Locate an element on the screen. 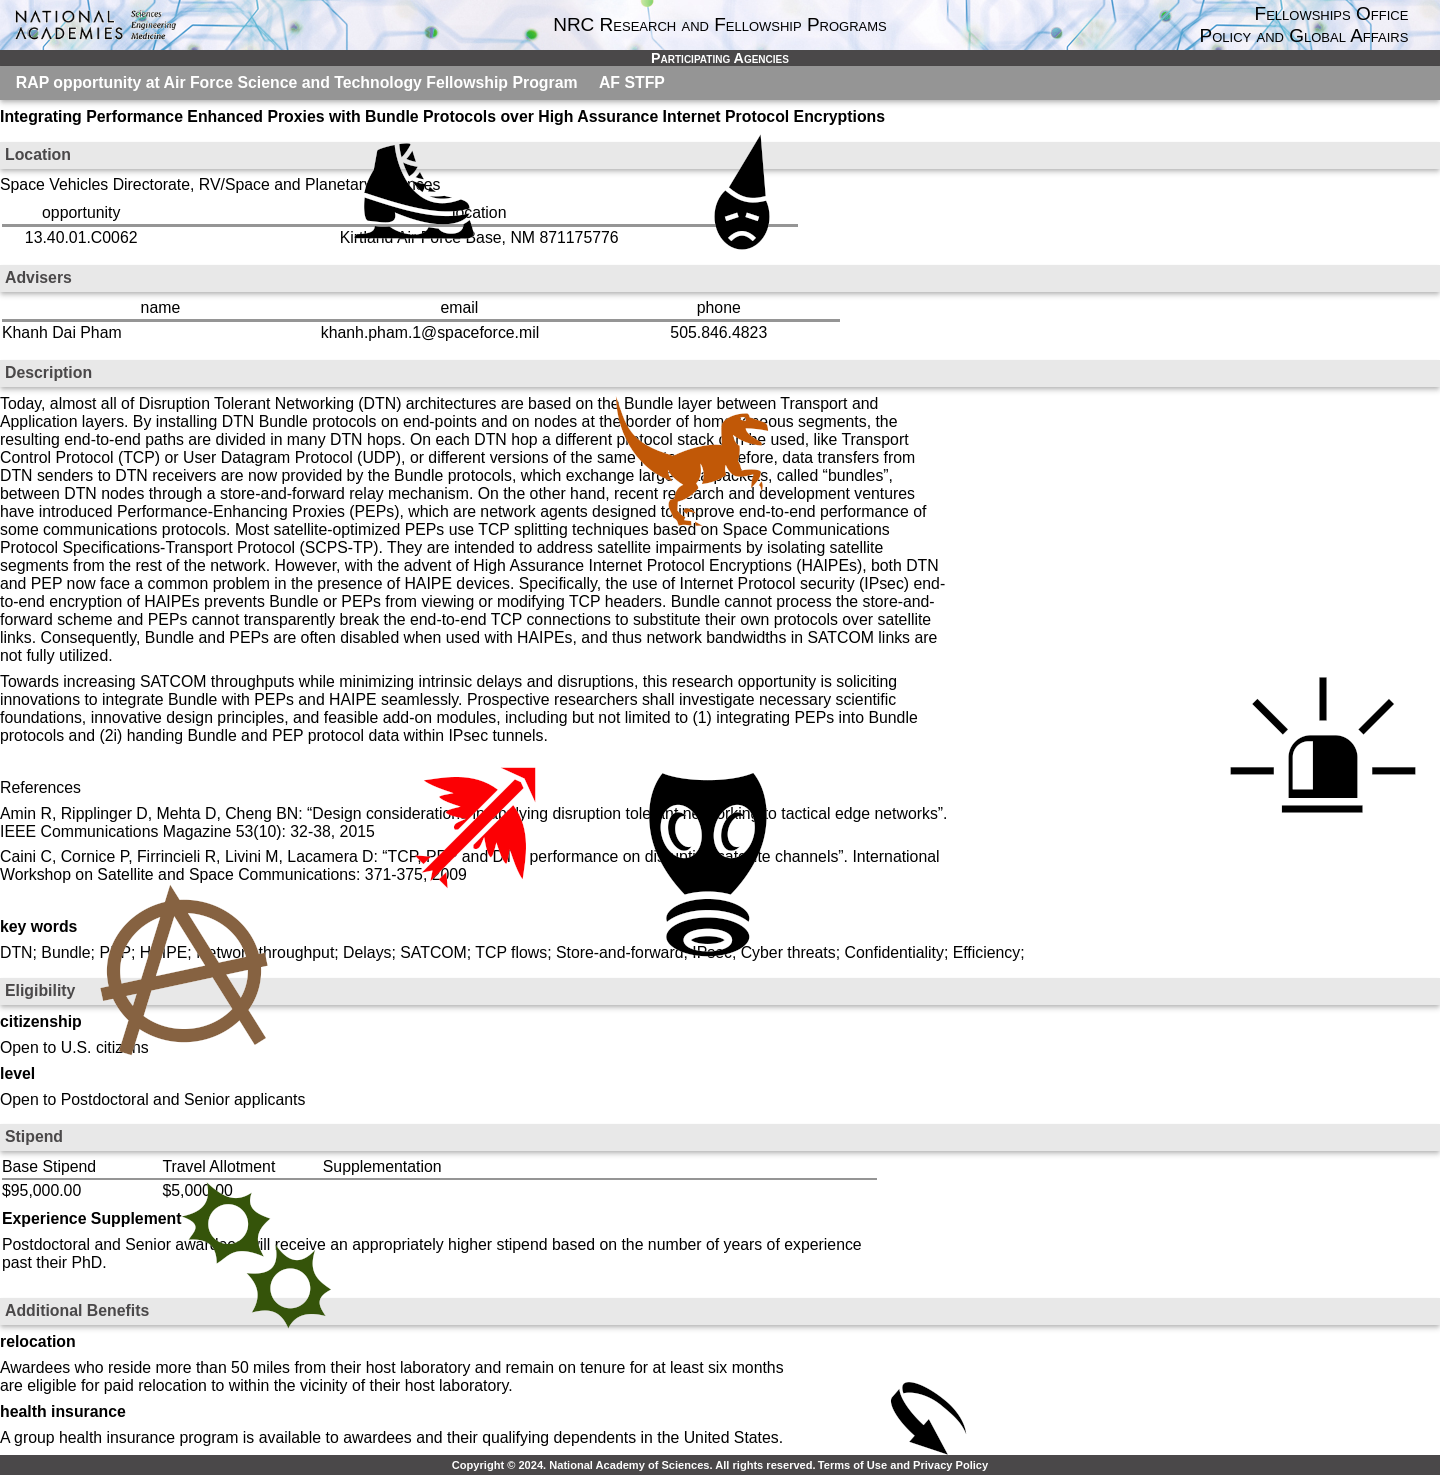 Image resolution: width=1440 pixels, height=1475 pixels. access ice skating activities or sports is located at coordinates (414, 191).